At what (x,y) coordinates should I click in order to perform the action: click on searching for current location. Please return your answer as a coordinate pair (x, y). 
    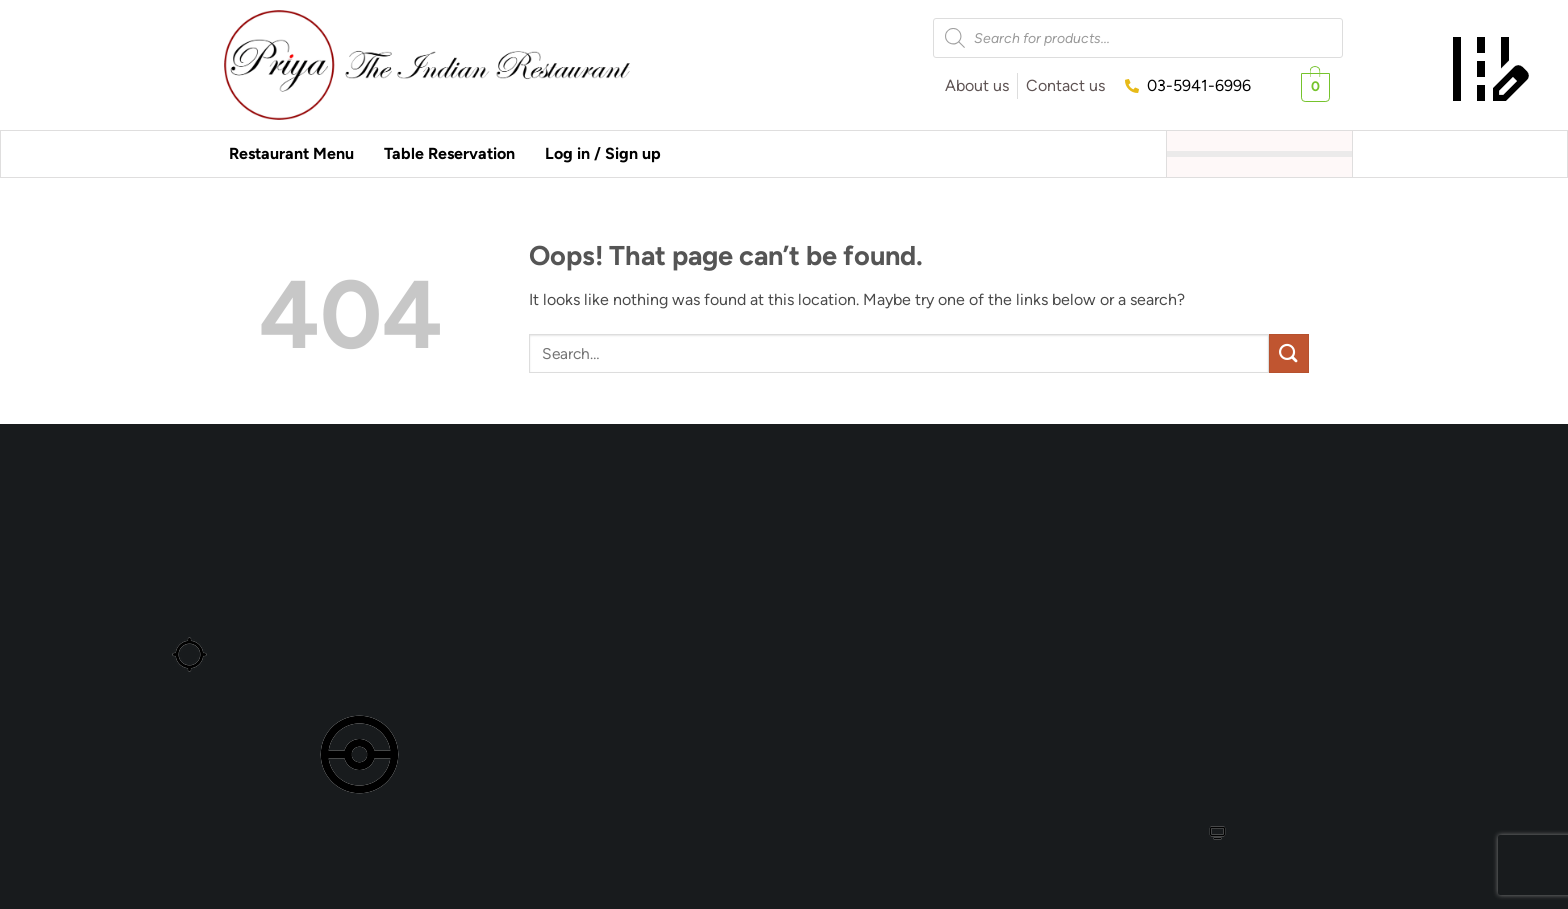
    Looking at the image, I should click on (189, 654).